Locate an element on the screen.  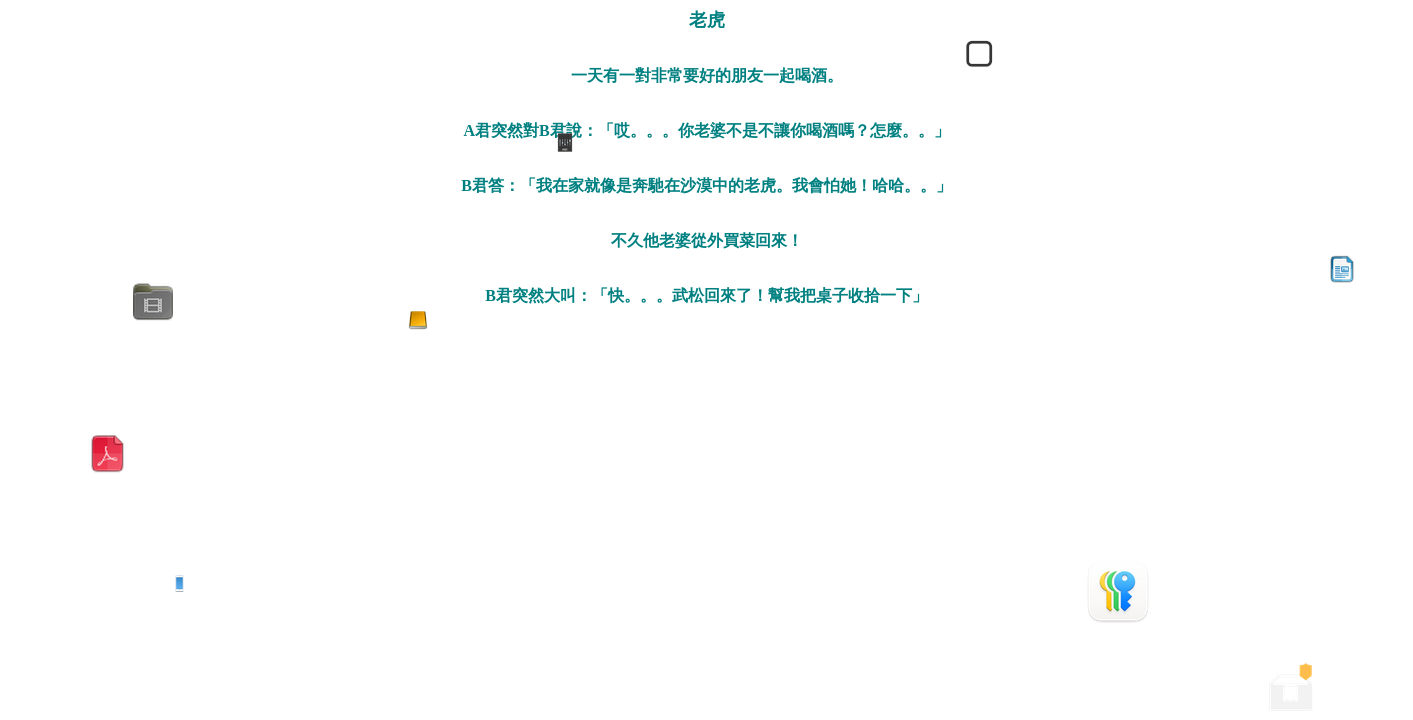
open the passwords app to manage saved credentials is located at coordinates (1118, 591).